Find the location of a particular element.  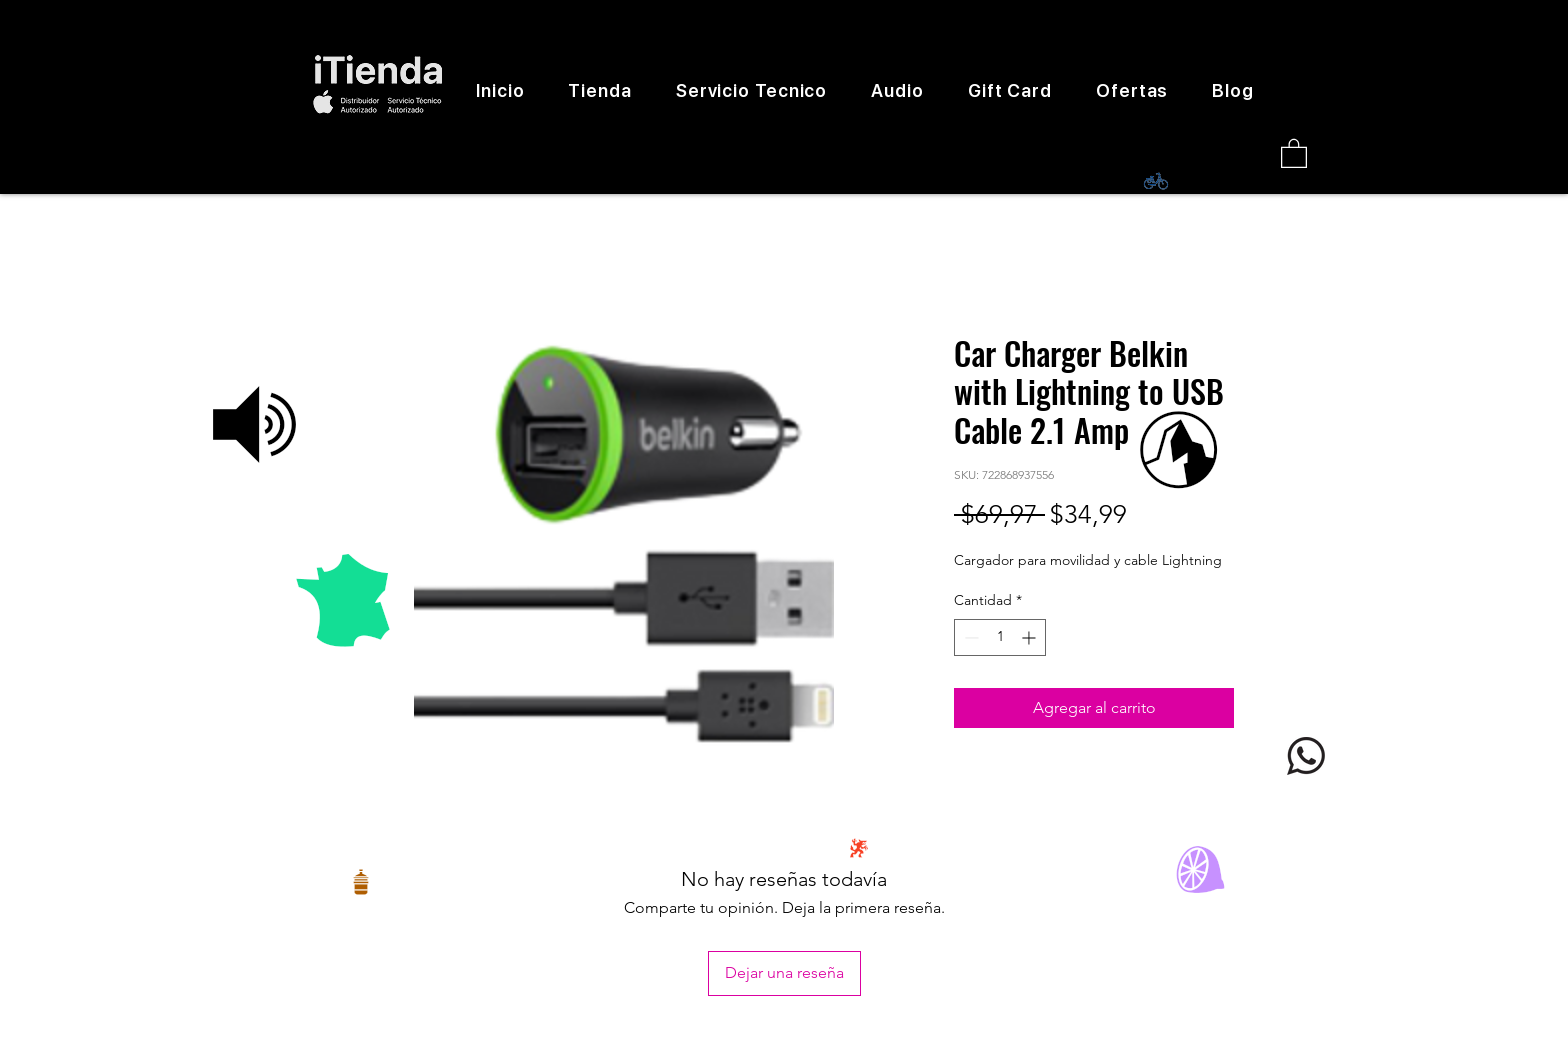

track water intake or hydration is located at coordinates (361, 882).